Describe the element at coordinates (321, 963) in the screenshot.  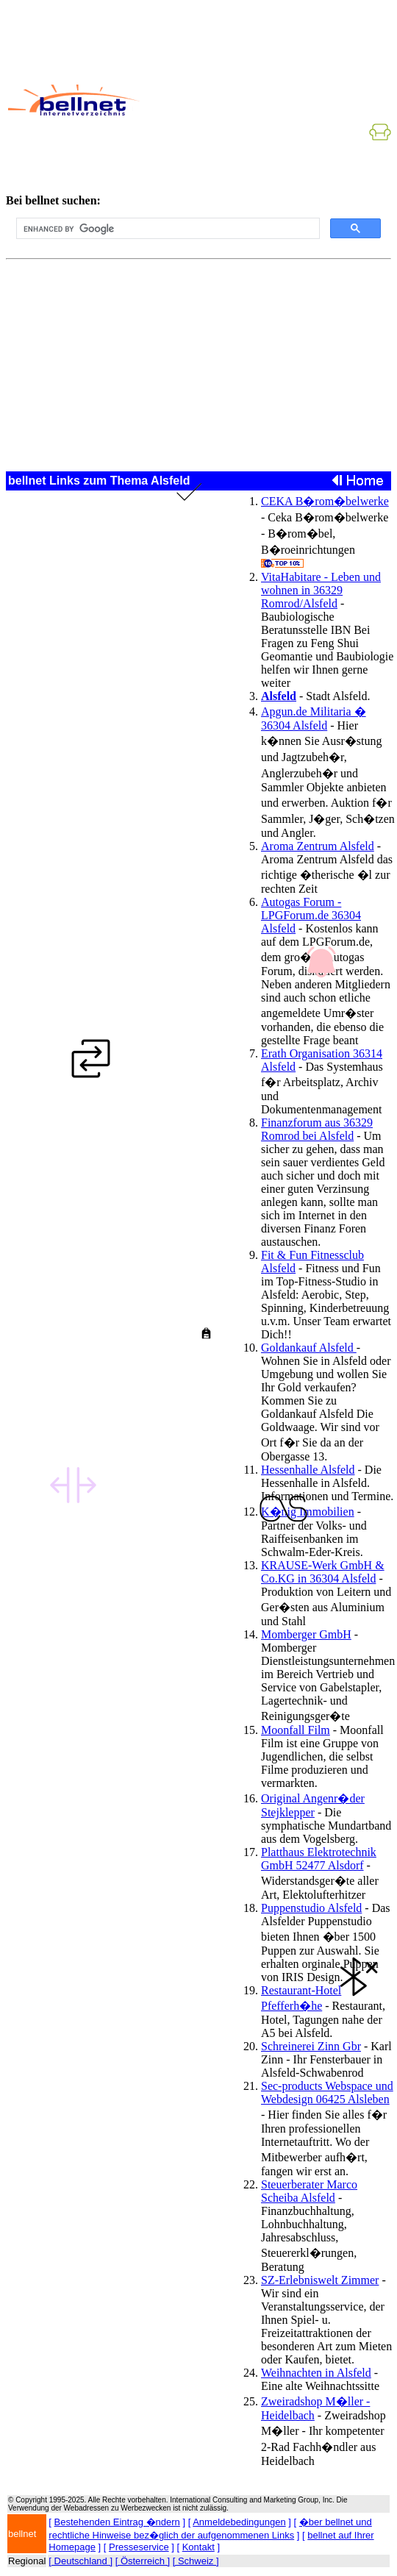
I see `indicates new notifications or alerts` at that location.